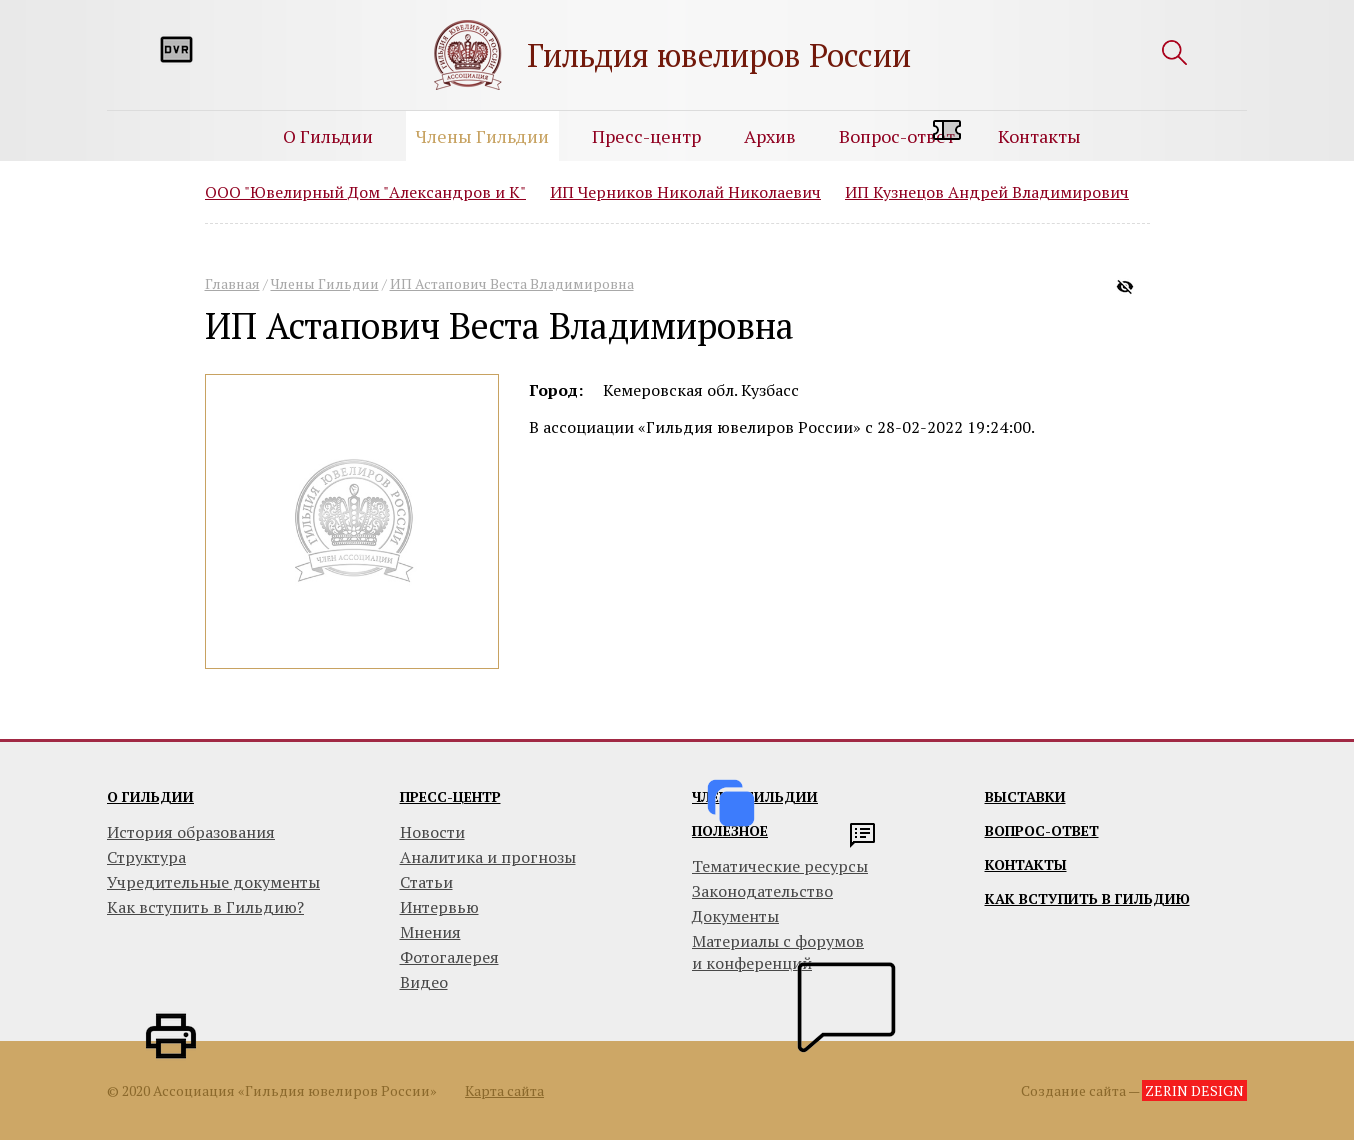 This screenshot has width=1354, height=1140. What do you see at coordinates (947, 130) in the screenshot?
I see `view your tickets or passes` at bounding box center [947, 130].